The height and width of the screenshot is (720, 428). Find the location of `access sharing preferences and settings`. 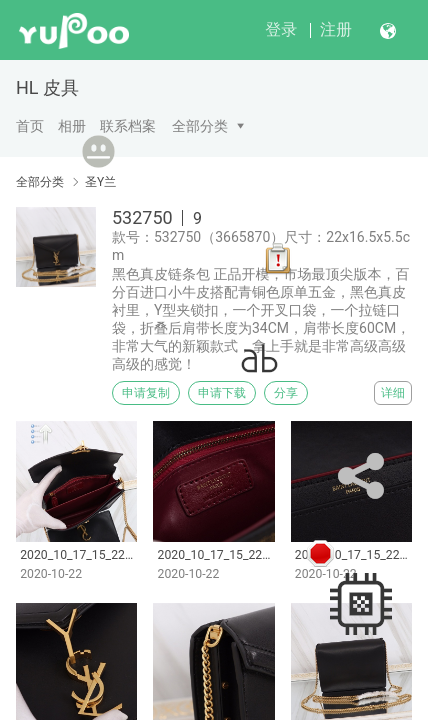

access sharing preferences and settings is located at coordinates (361, 476).